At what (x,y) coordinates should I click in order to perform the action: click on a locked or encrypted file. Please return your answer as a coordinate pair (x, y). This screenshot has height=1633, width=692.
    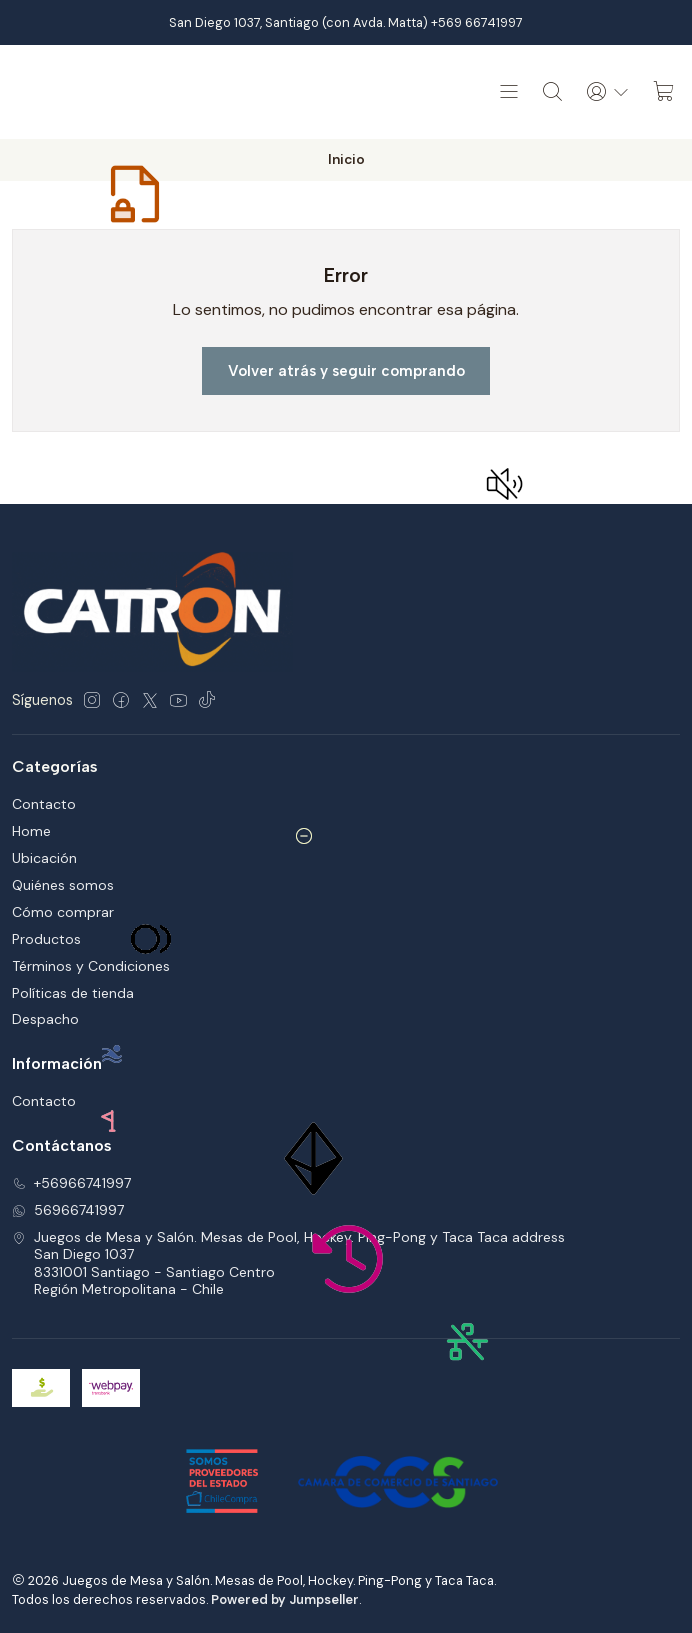
    Looking at the image, I should click on (135, 194).